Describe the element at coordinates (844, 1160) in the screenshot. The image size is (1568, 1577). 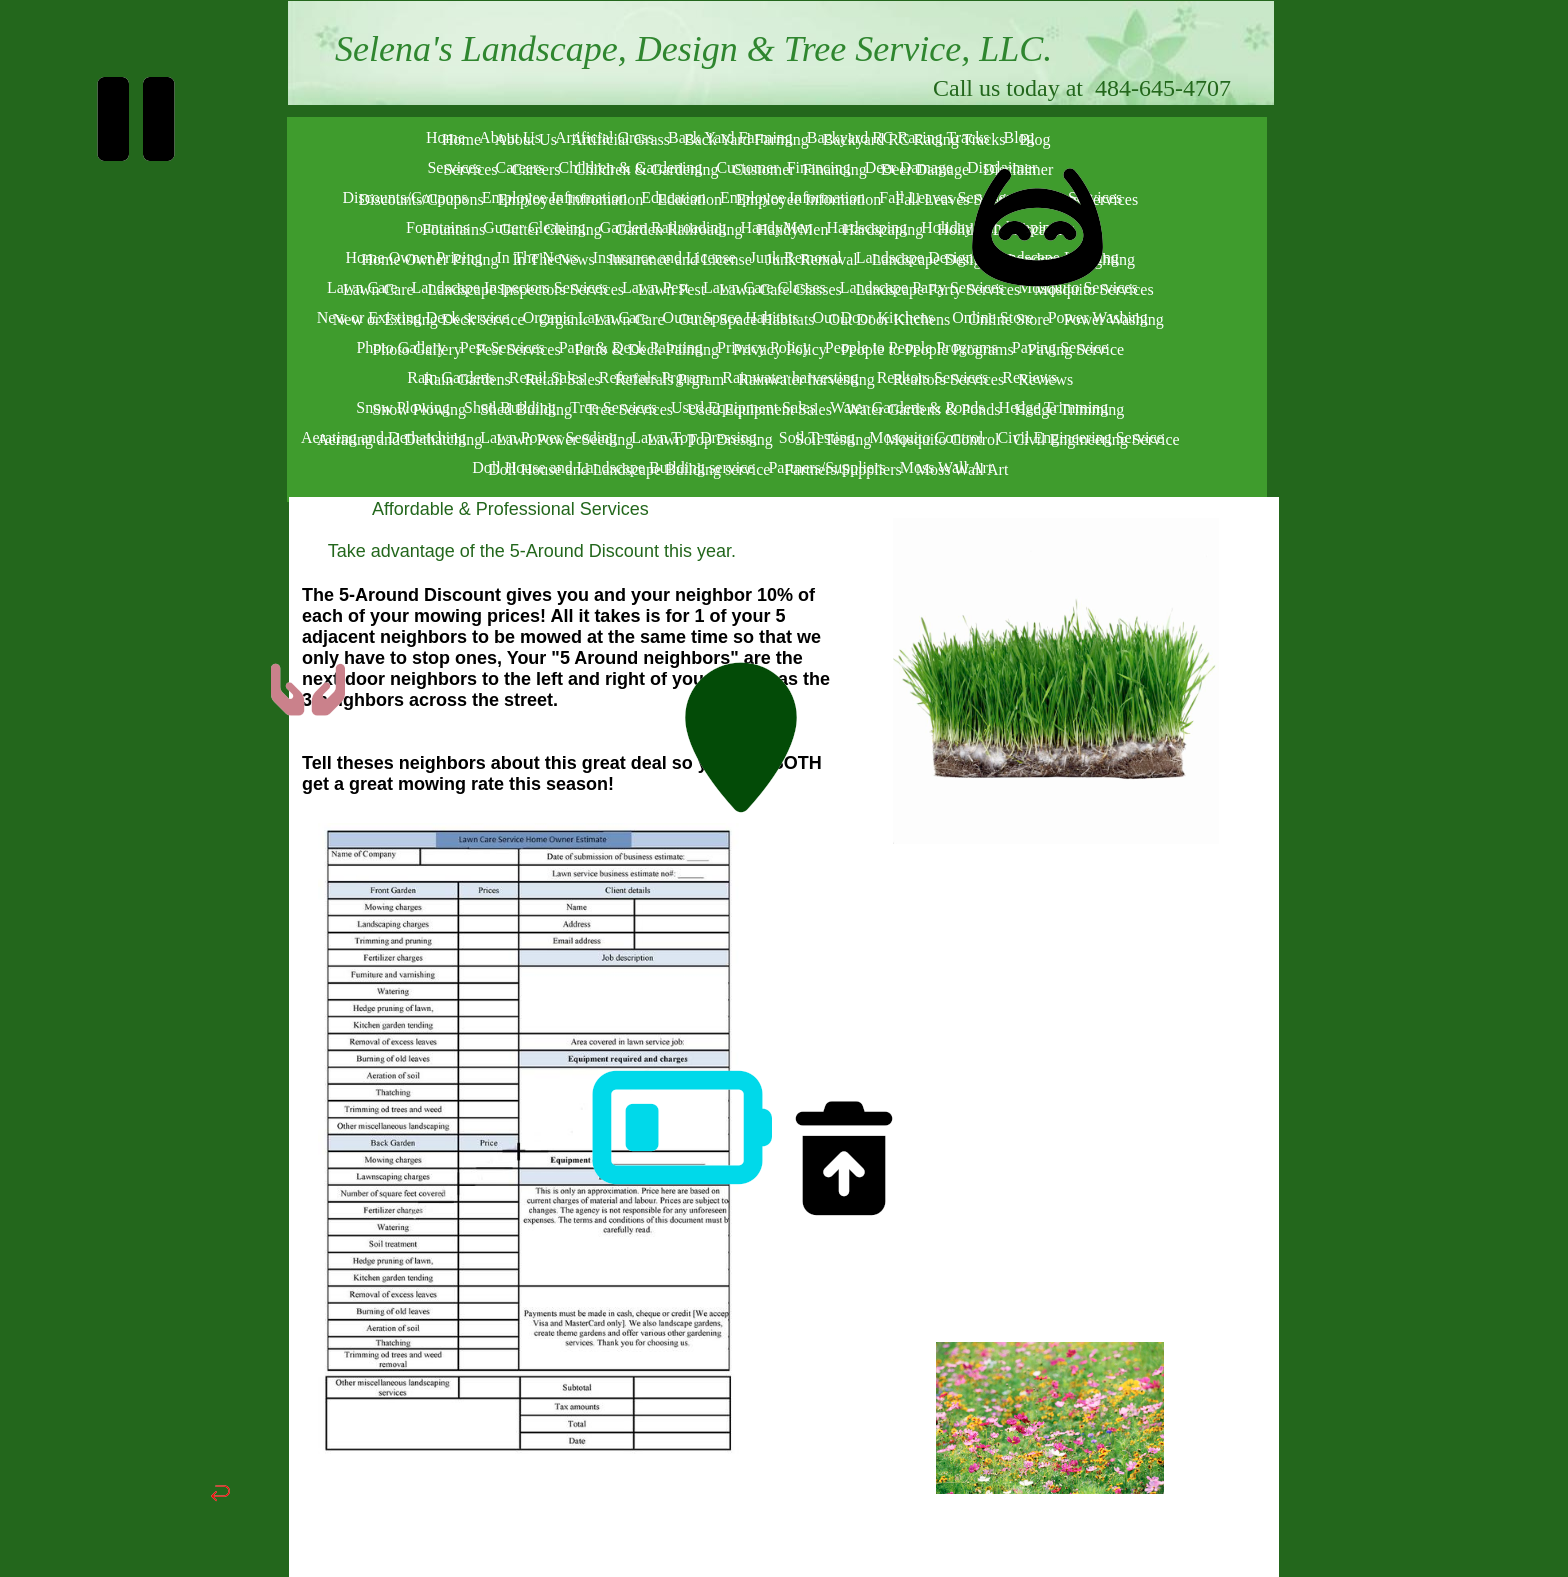
I see `restore item from trash` at that location.